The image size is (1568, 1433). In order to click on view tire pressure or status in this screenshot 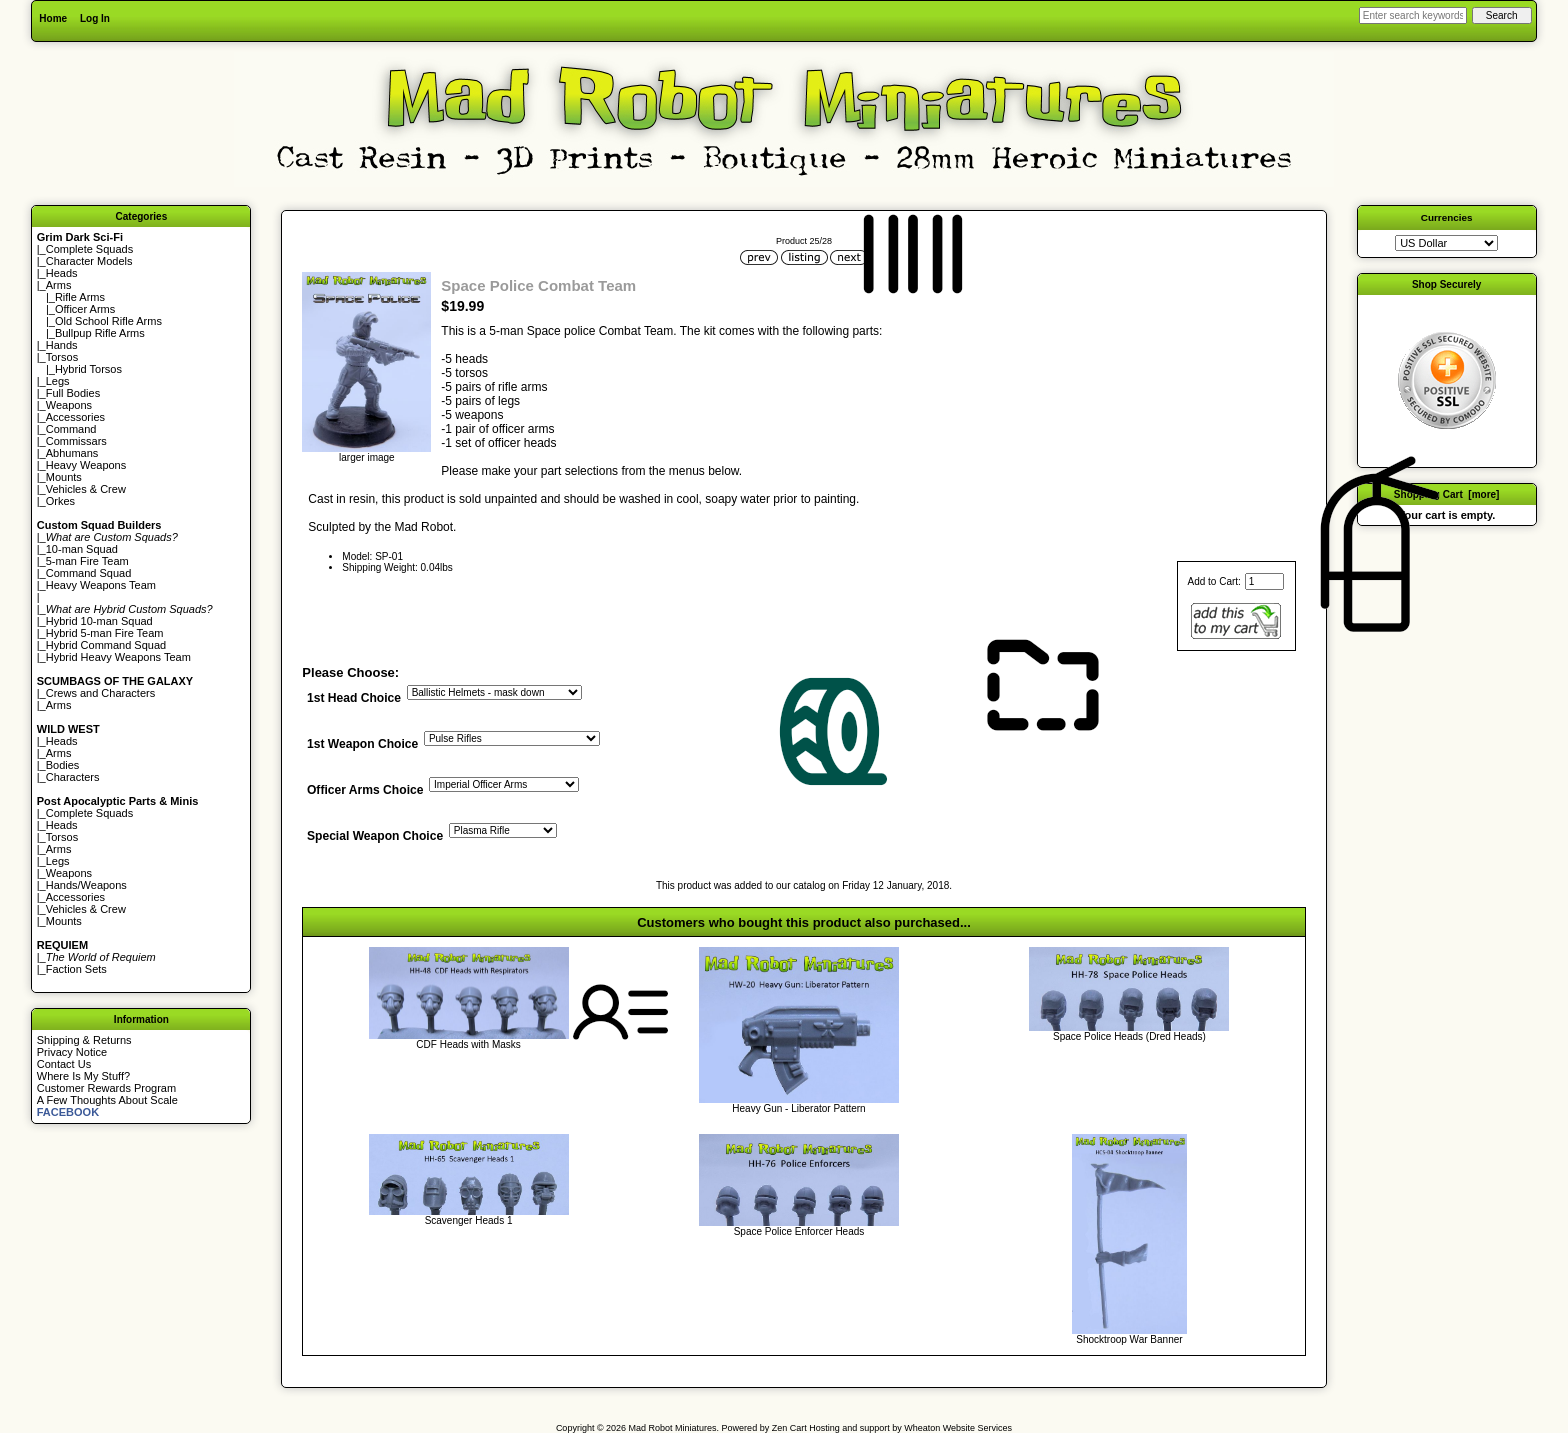, I will do `click(829, 731)`.